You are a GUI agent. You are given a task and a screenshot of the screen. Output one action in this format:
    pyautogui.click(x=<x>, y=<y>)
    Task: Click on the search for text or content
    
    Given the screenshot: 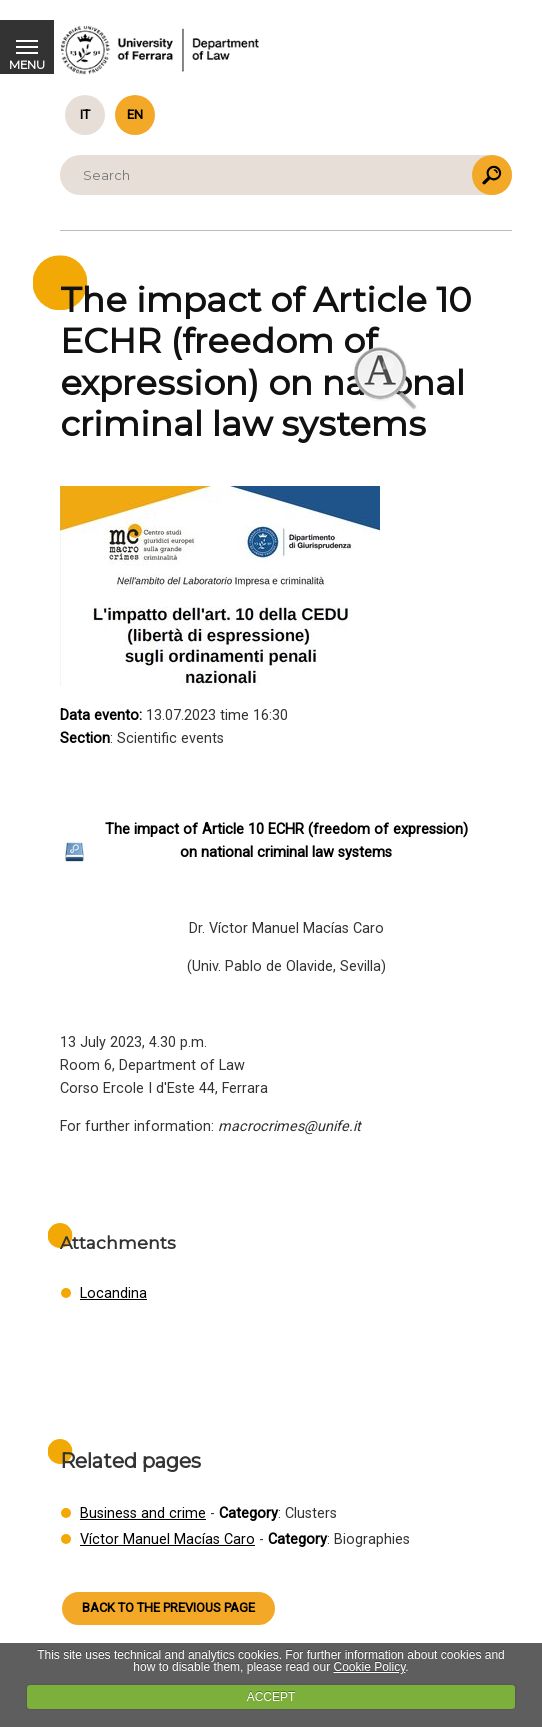 What is the action you would take?
    pyautogui.click(x=384, y=377)
    